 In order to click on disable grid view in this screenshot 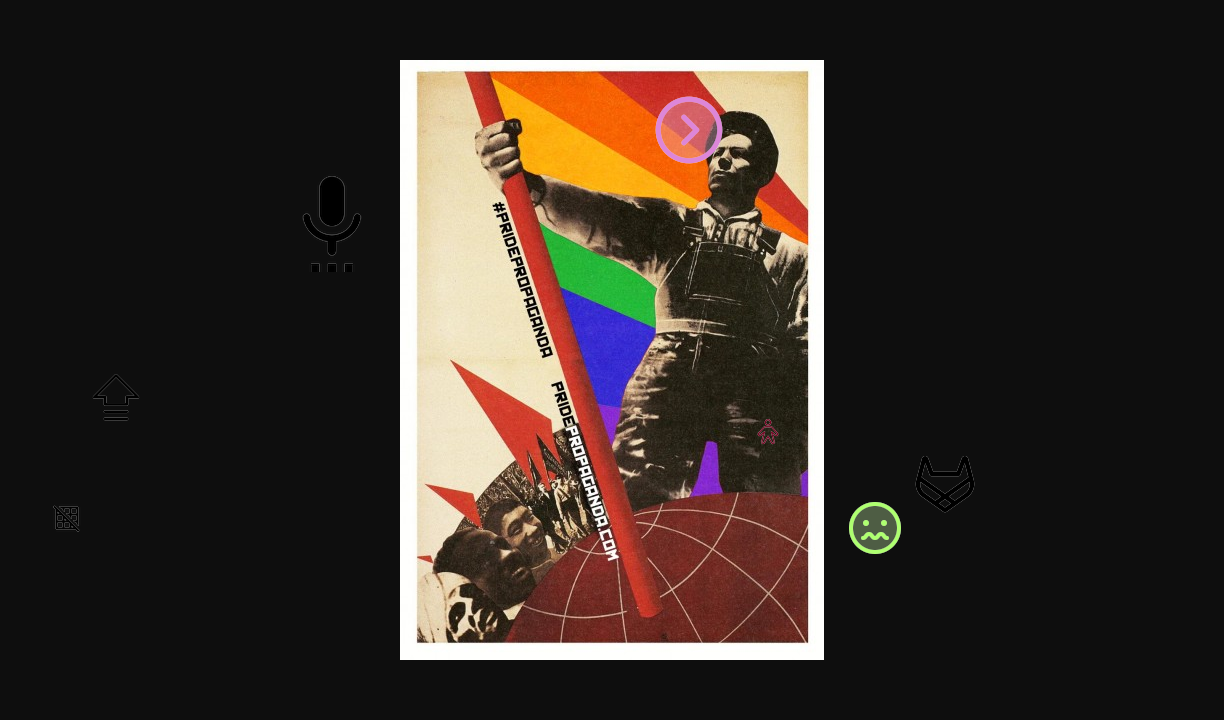, I will do `click(67, 518)`.